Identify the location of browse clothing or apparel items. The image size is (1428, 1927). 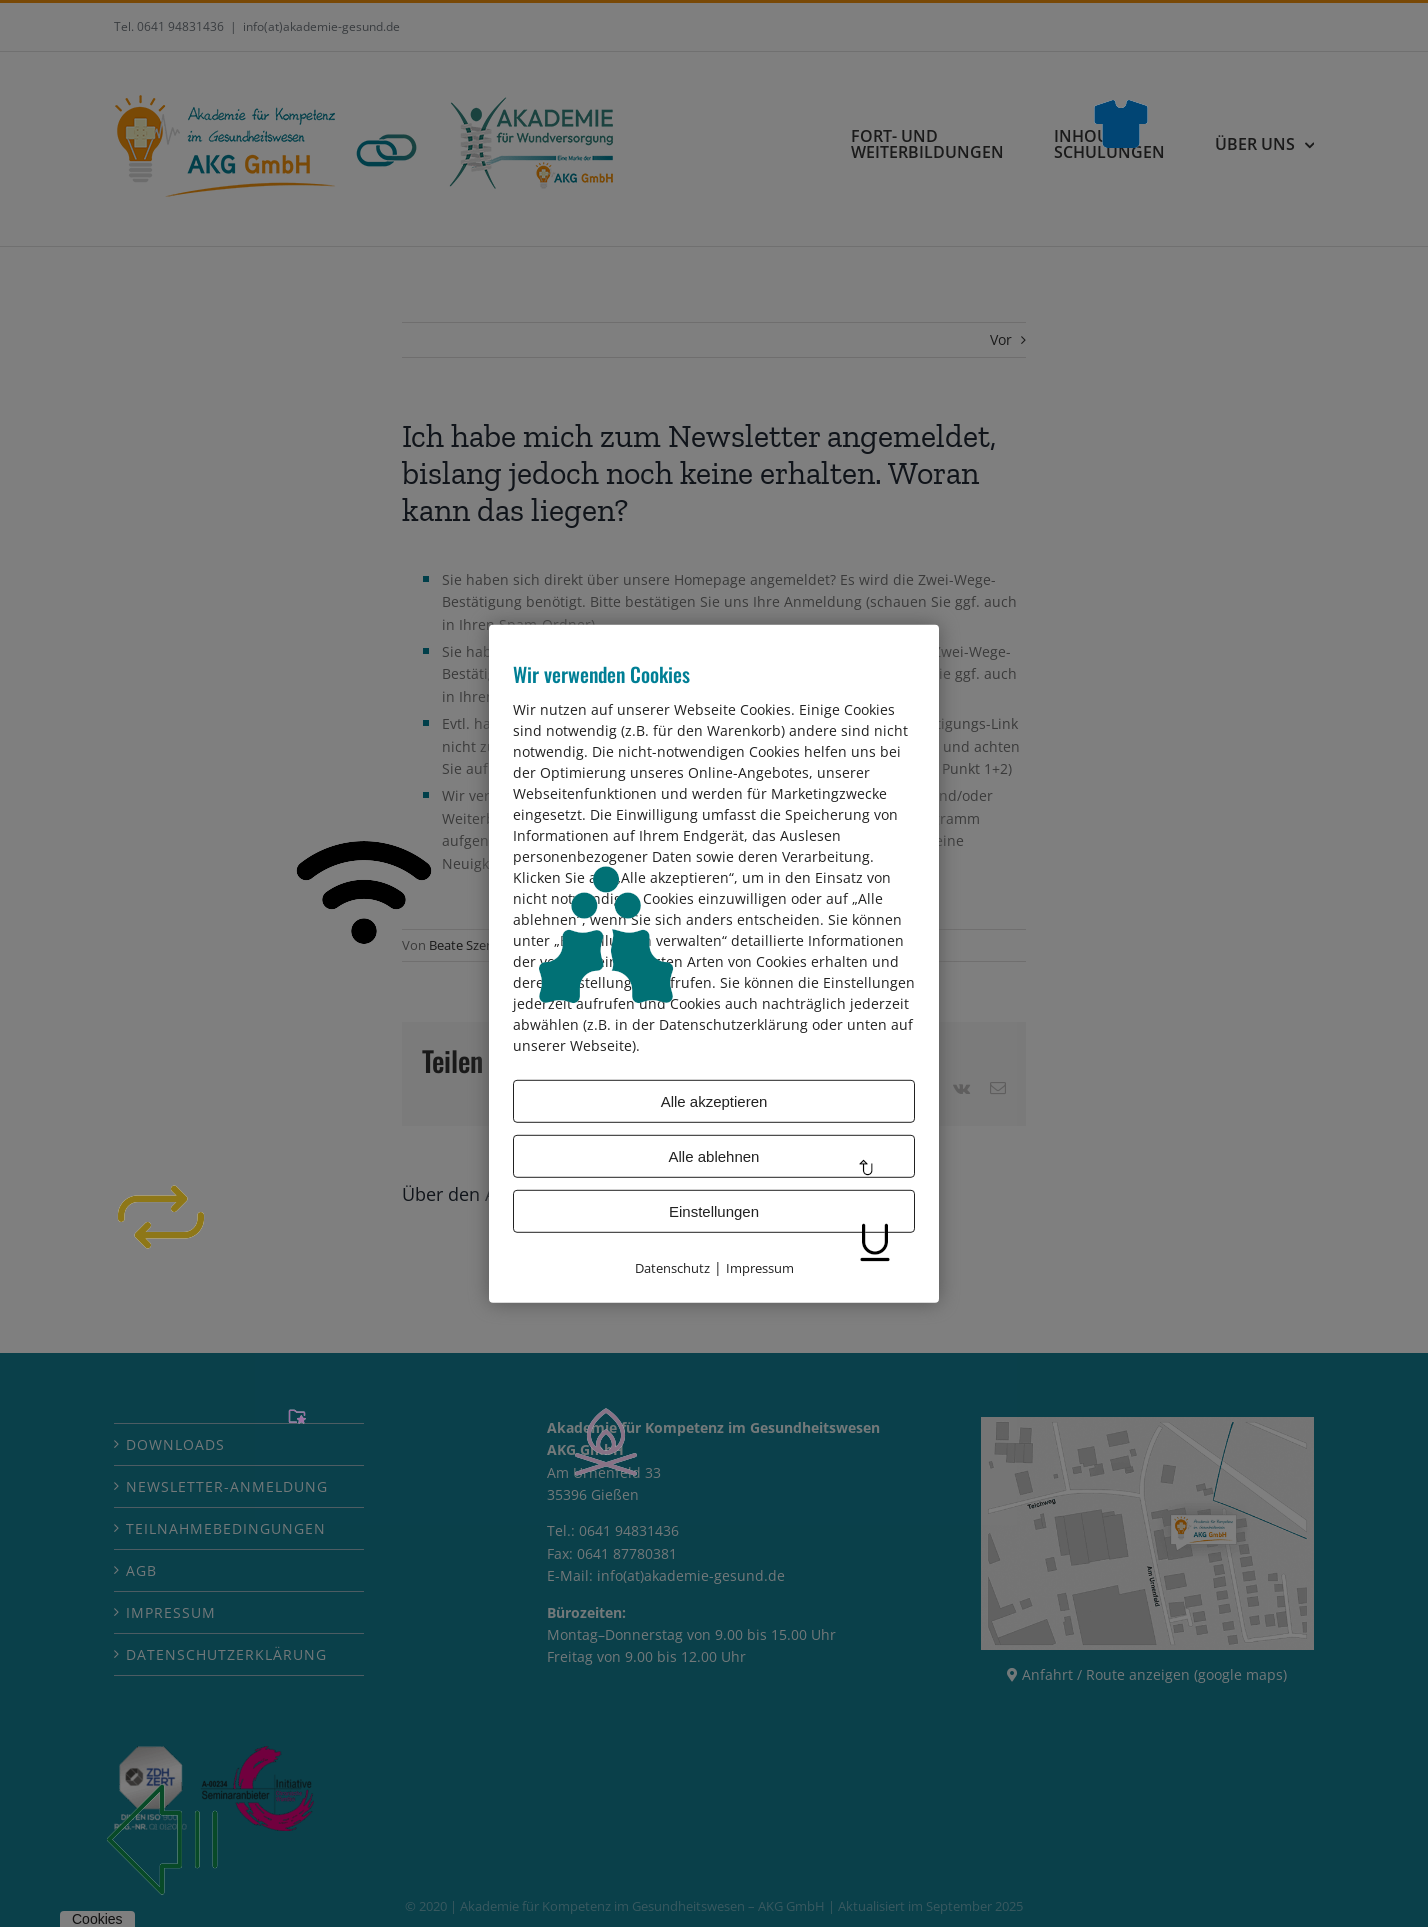
(1121, 124).